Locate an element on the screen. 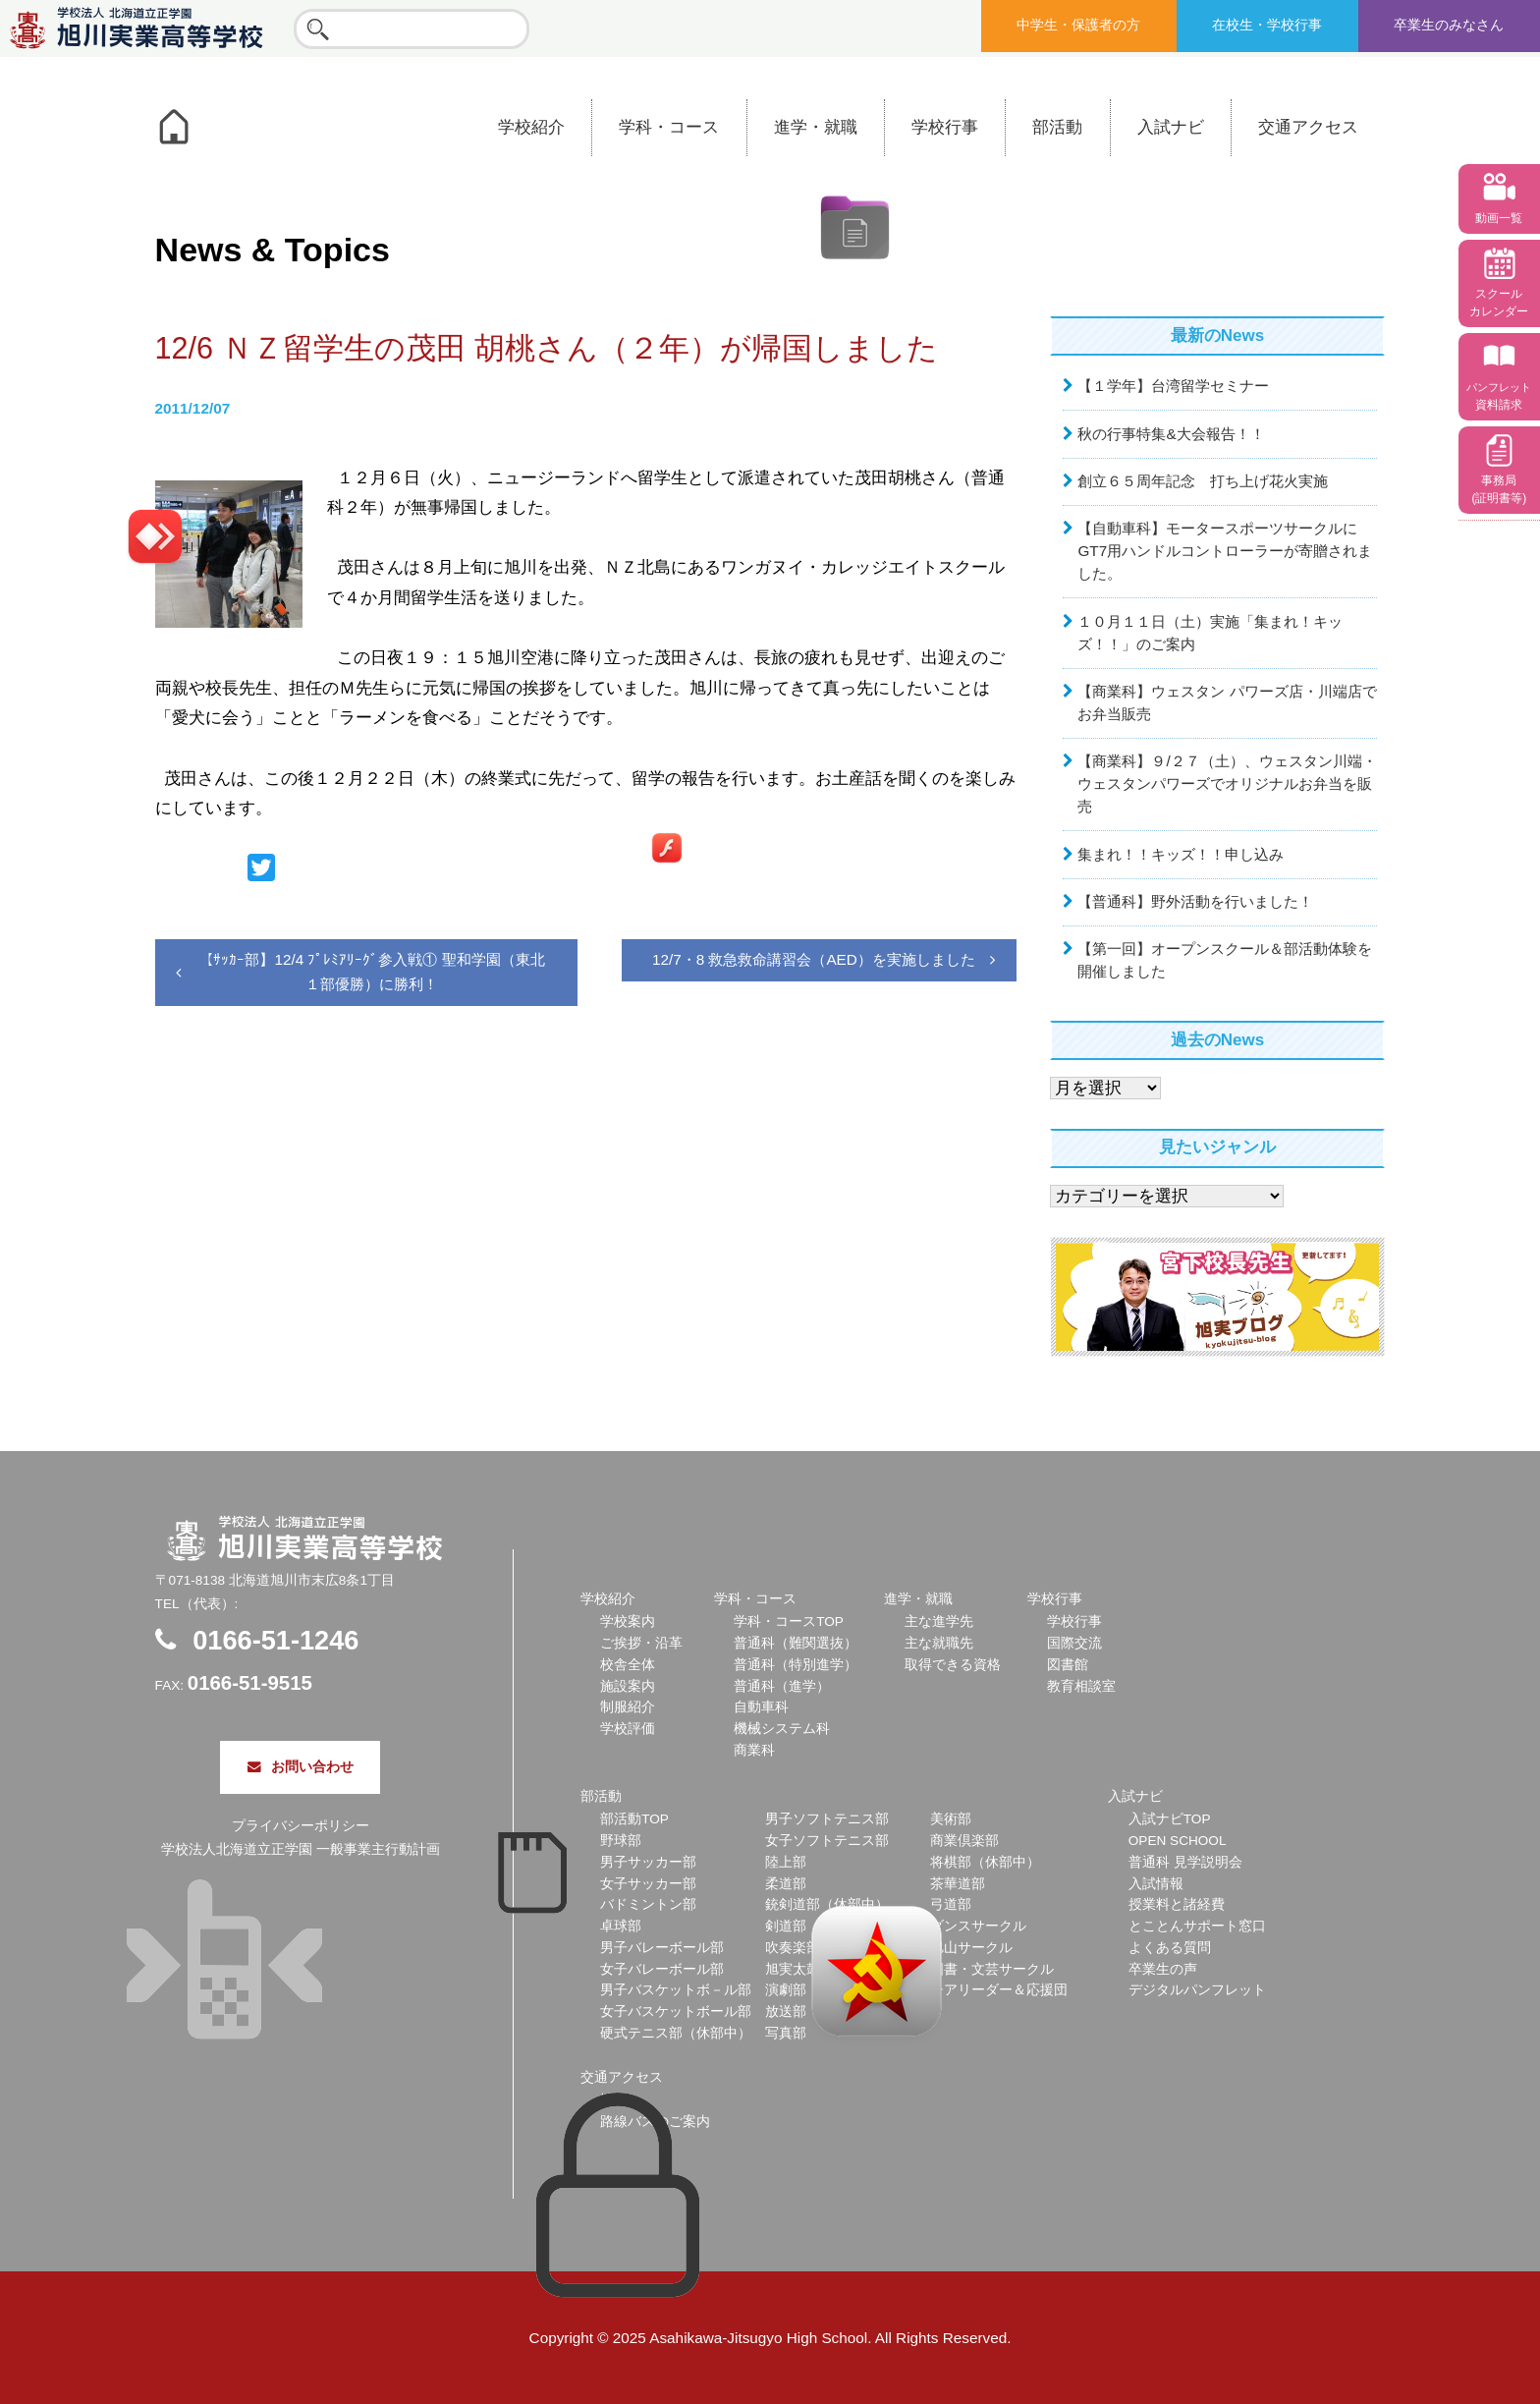 Image resolution: width=1540 pixels, height=2404 pixels. open documents folder is located at coordinates (854, 227).